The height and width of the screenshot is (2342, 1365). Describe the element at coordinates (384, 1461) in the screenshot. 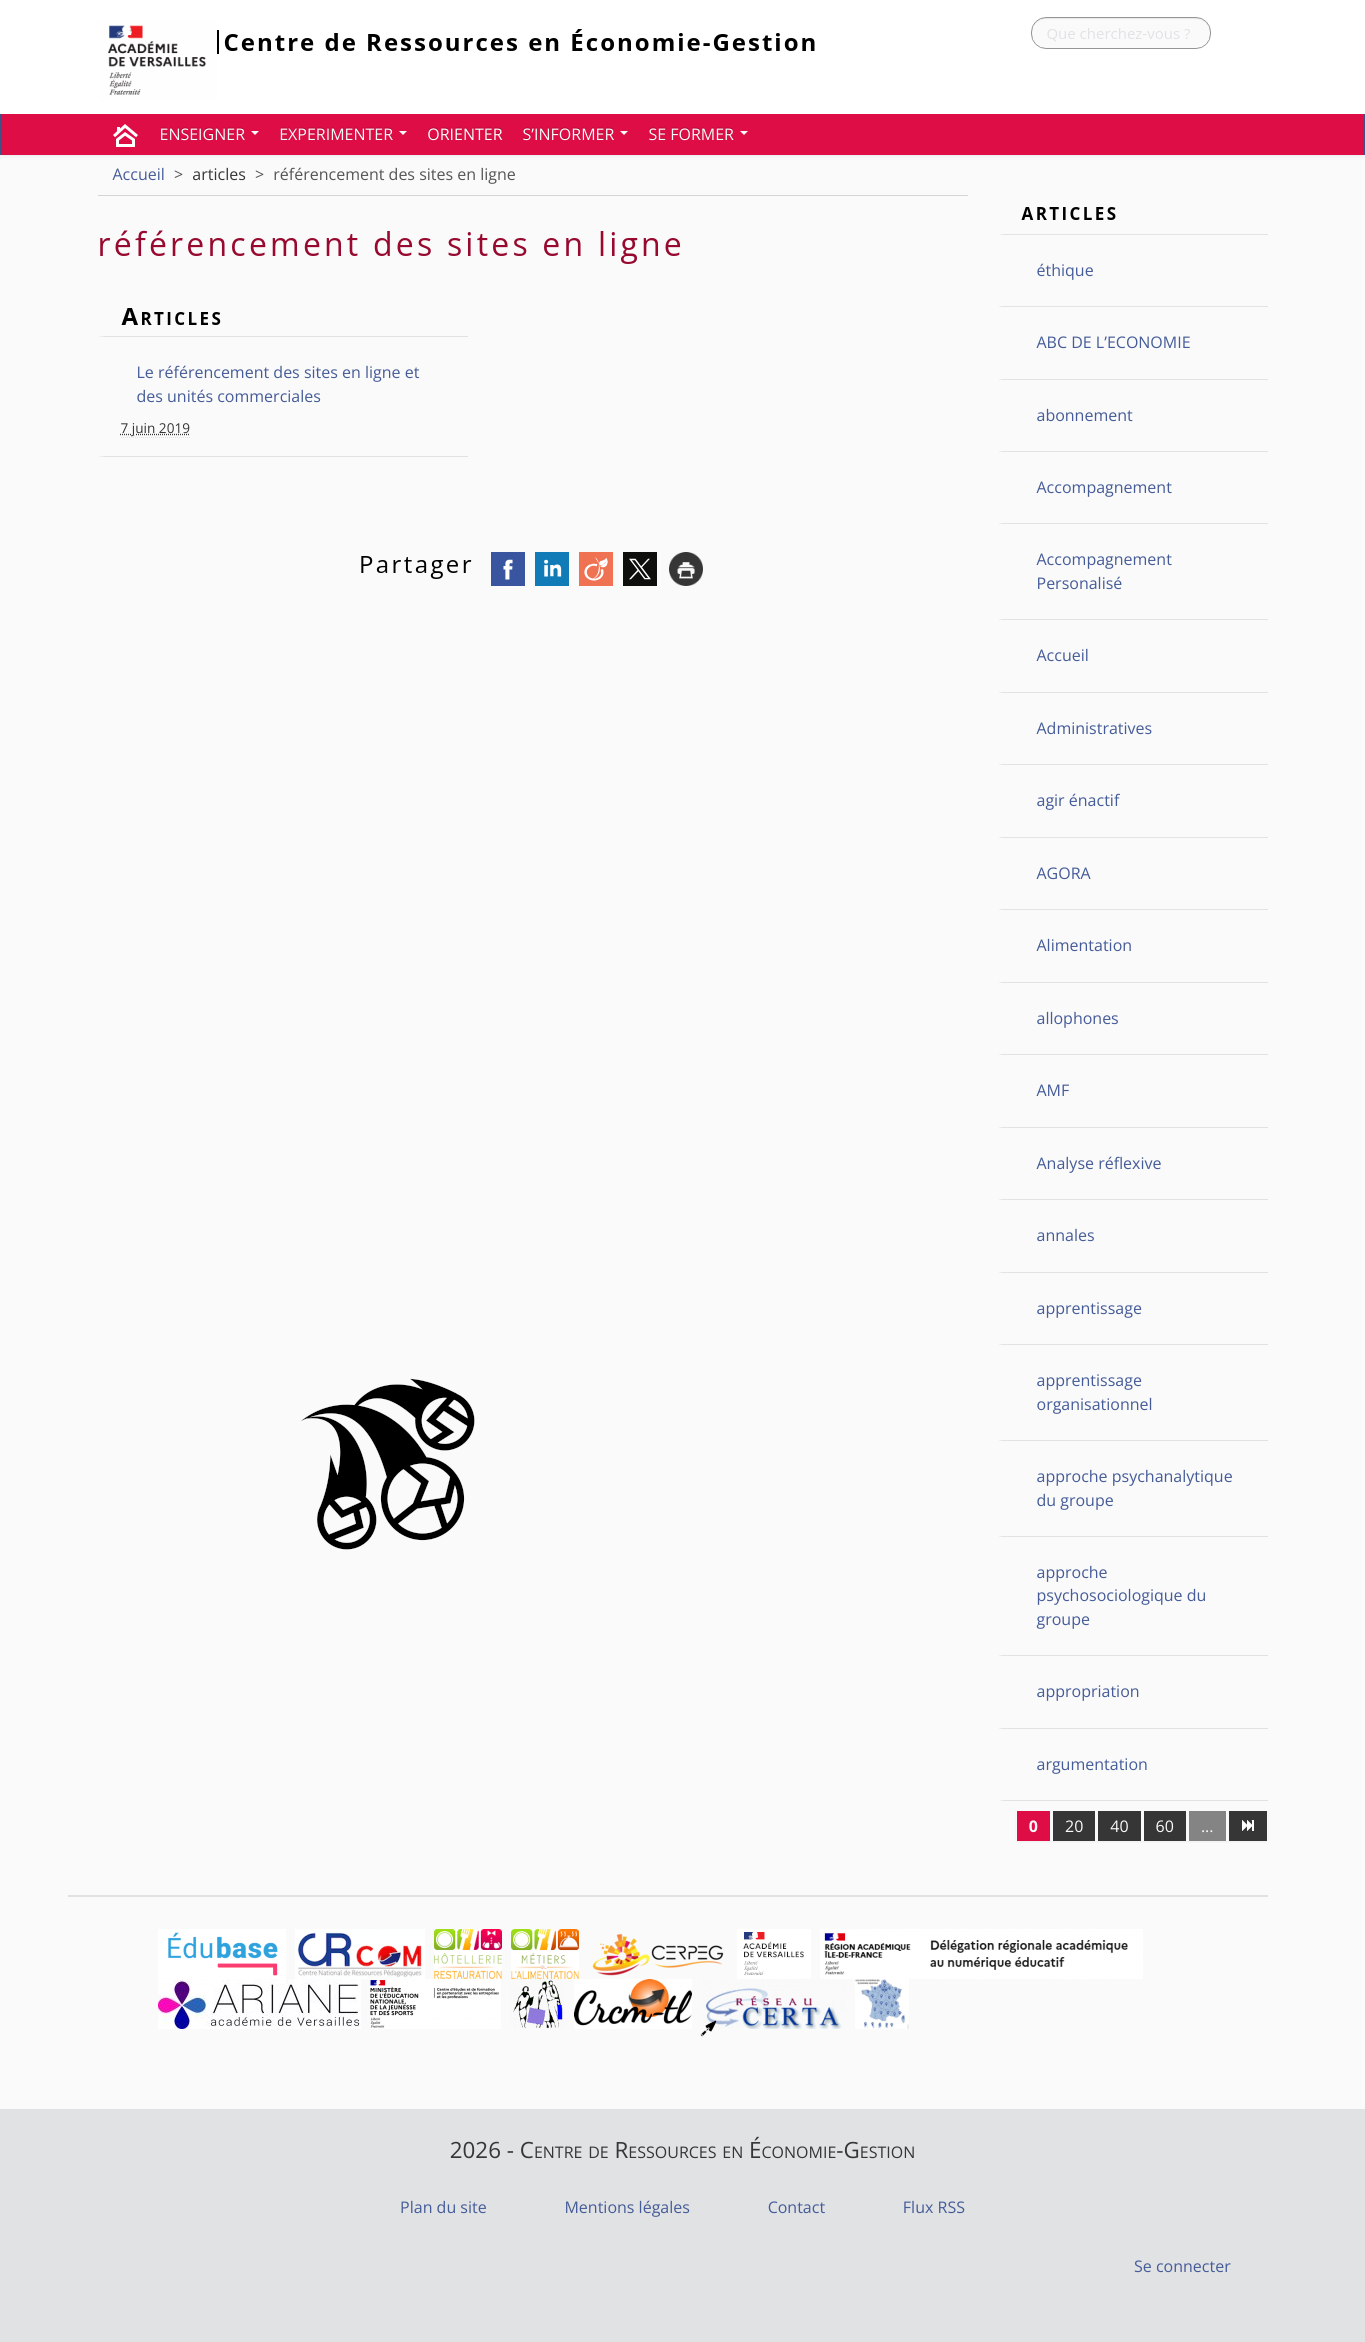

I see `fire attack or spell ability in a game` at that location.